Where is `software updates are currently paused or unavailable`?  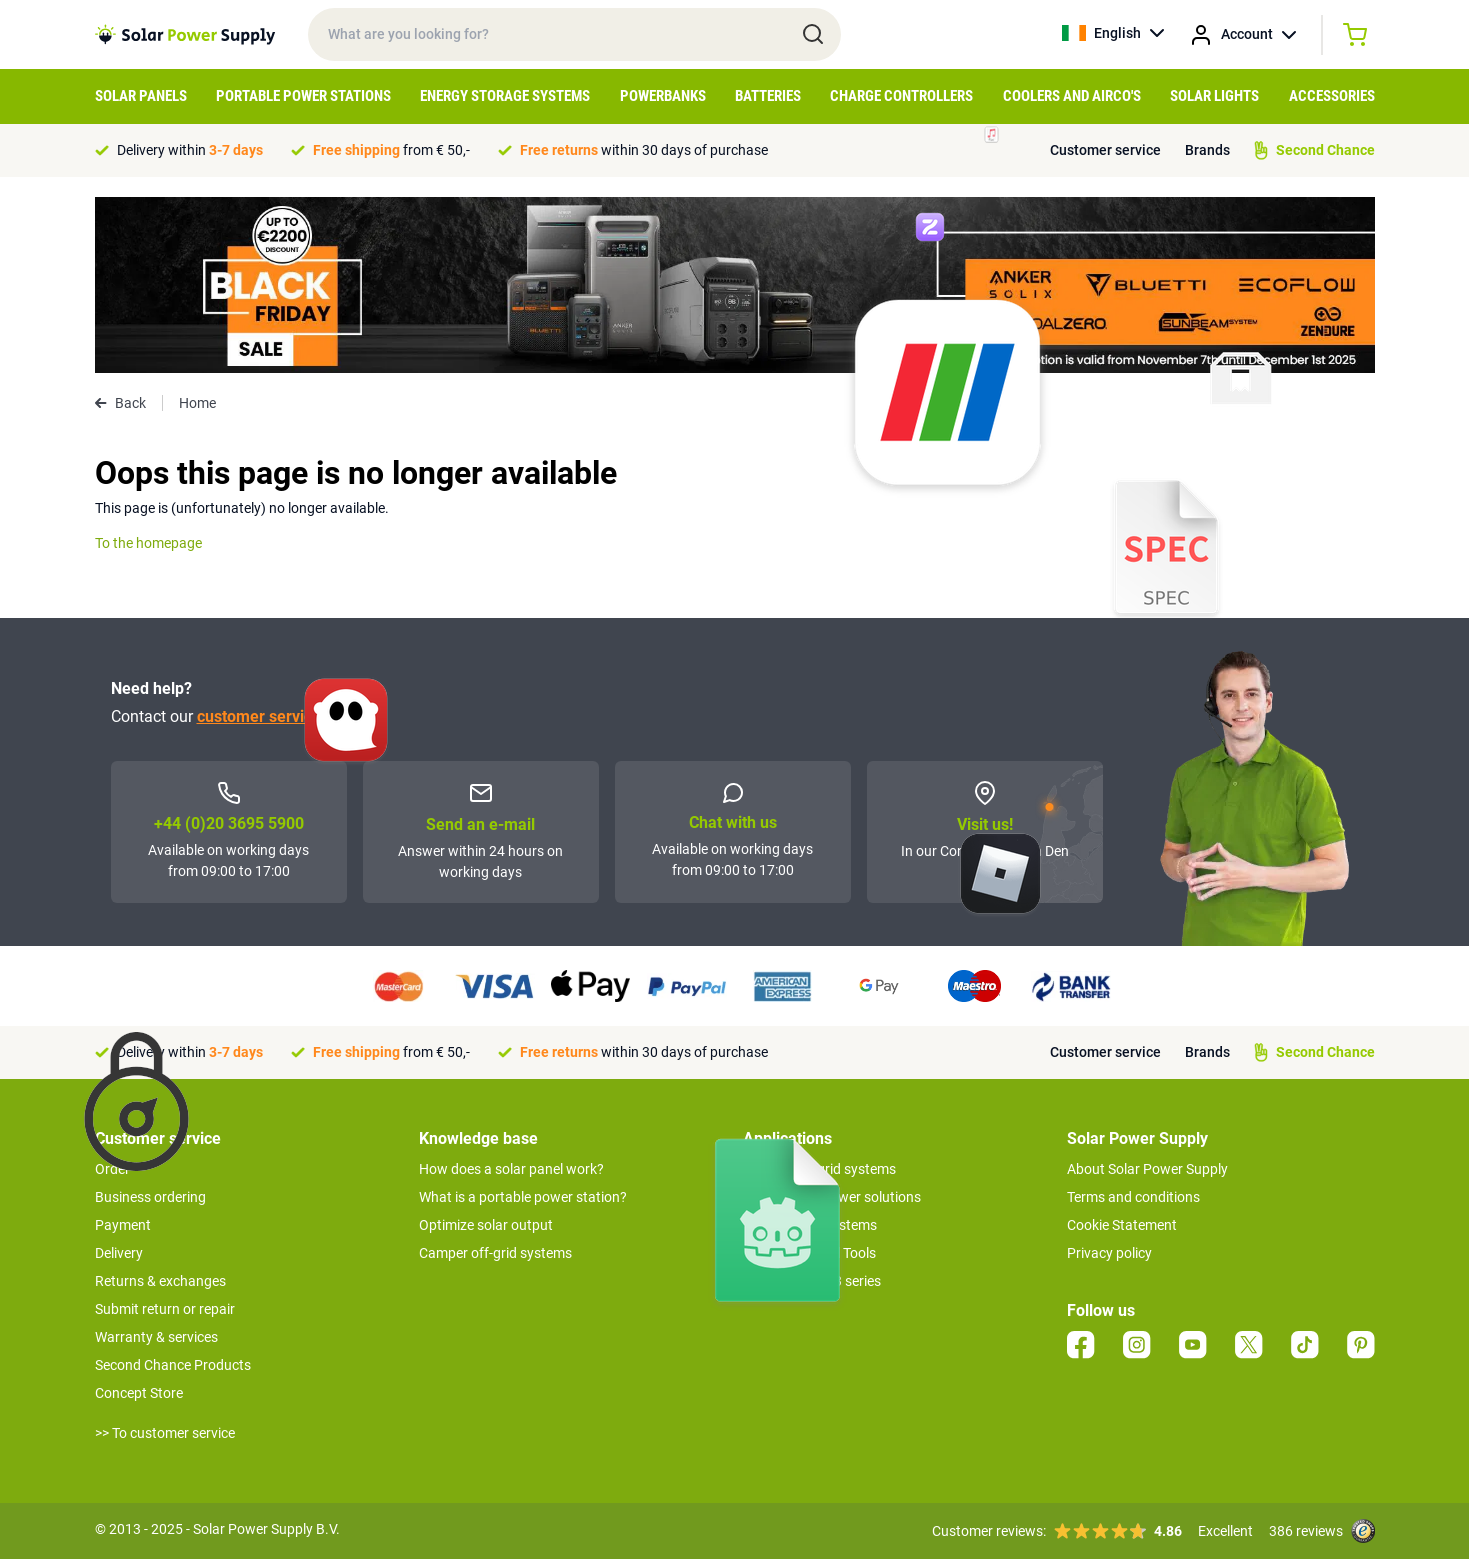
software updates are currently paused or unavailable is located at coordinates (1240, 369).